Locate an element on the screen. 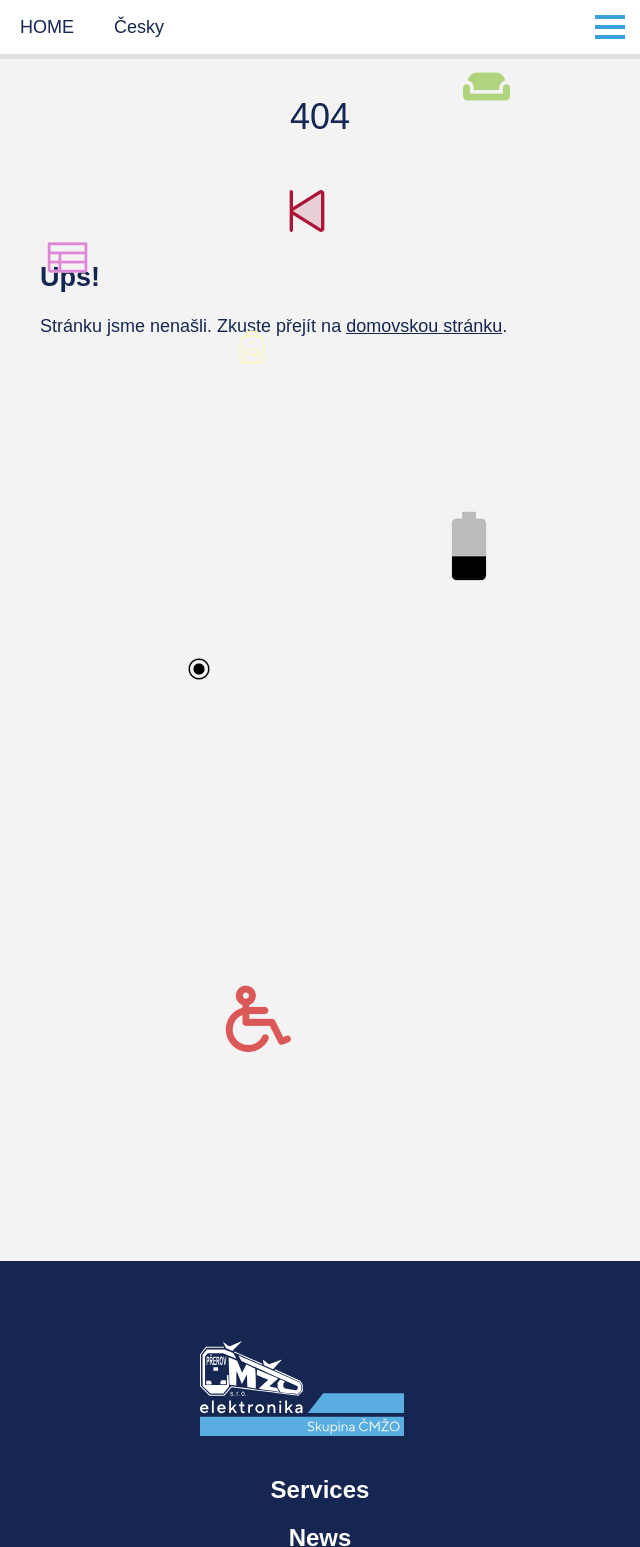 The width and height of the screenshot is (640, 1547). indicates battery level at 30% is located at coordinates (469, 546).